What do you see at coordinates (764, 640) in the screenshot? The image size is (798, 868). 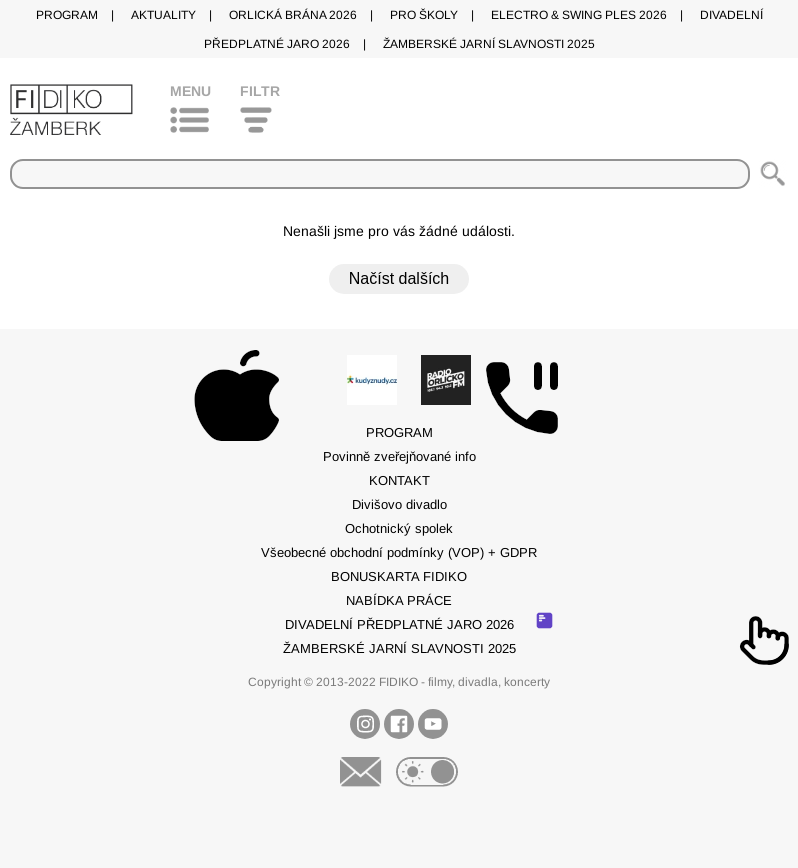 I see `tap or click to select an item` at bounding box center [764, 640].